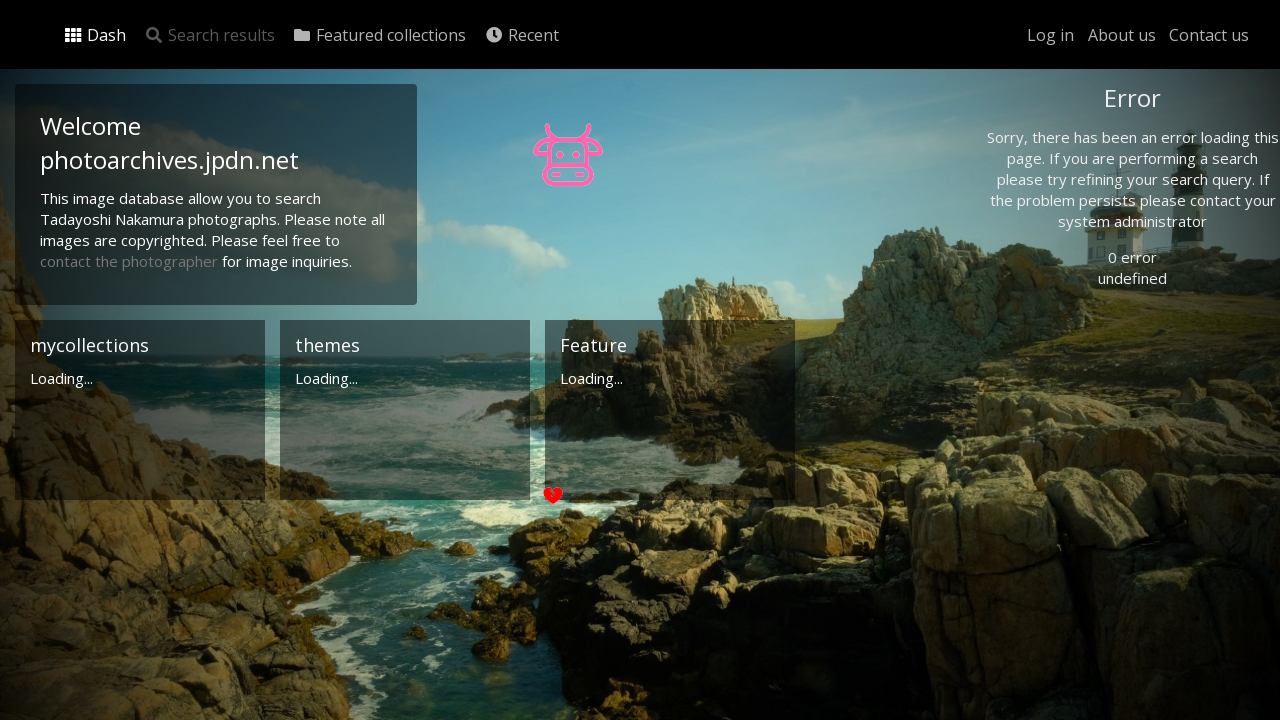  Describe the element at coordinates (568, 156) in the screenshot. I see `browse farm or agriculture related content` at that location.